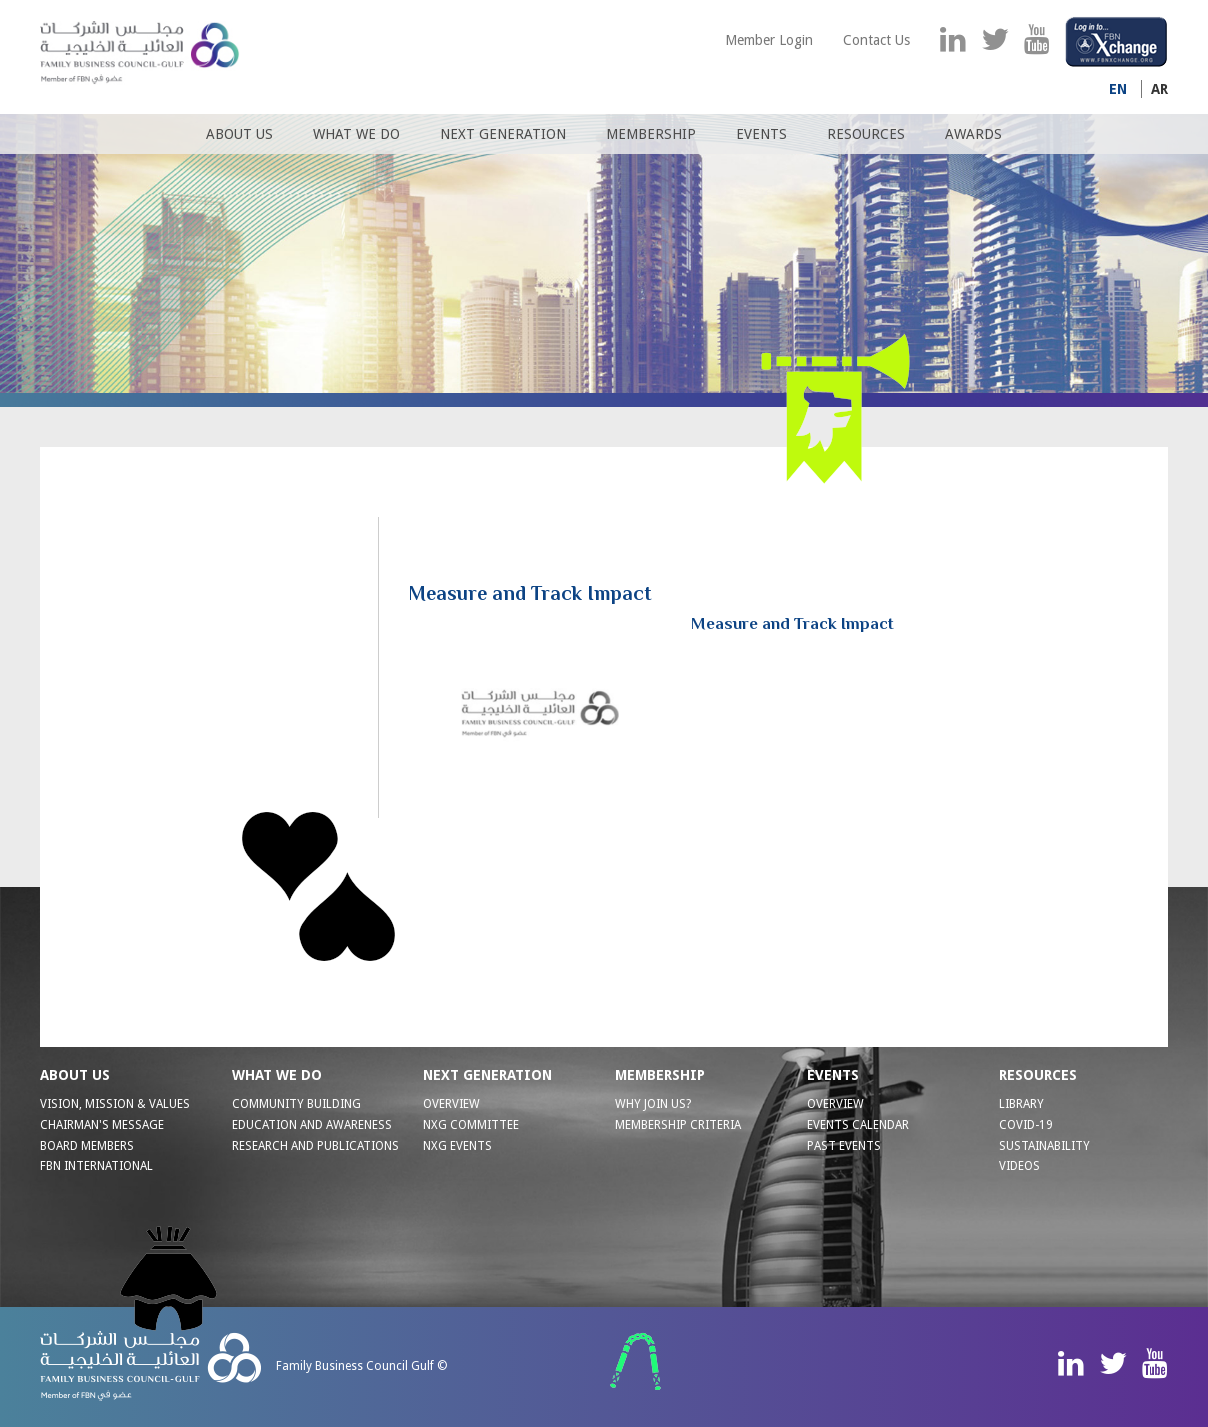 The width and height of the screenshot is (1208, 1427). I want to click on select a hut or shelter in-game, so click(168, 1278).